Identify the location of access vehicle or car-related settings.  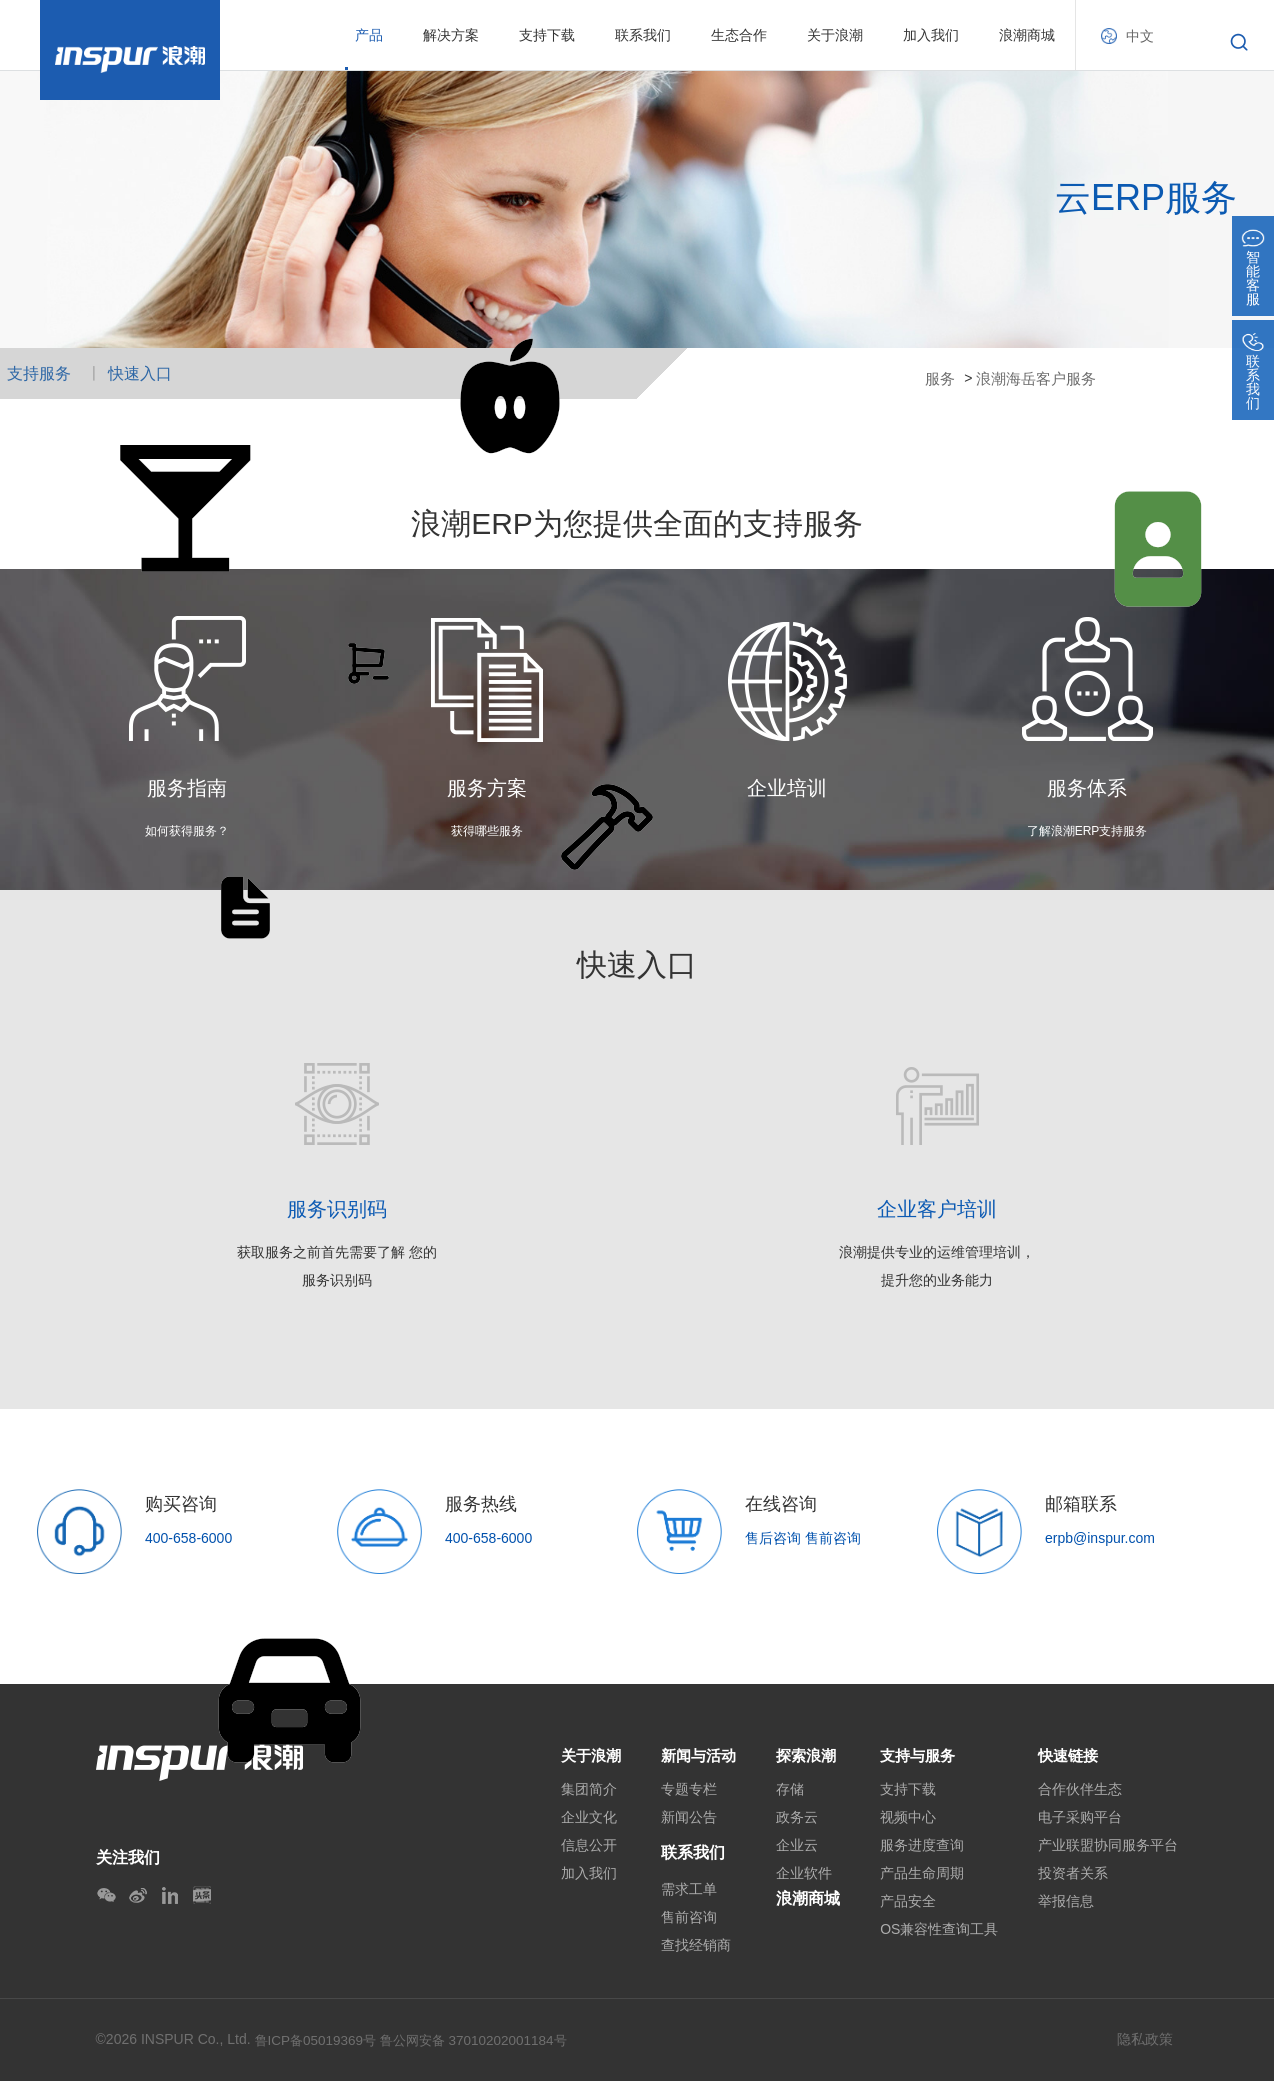
(289, 1700).